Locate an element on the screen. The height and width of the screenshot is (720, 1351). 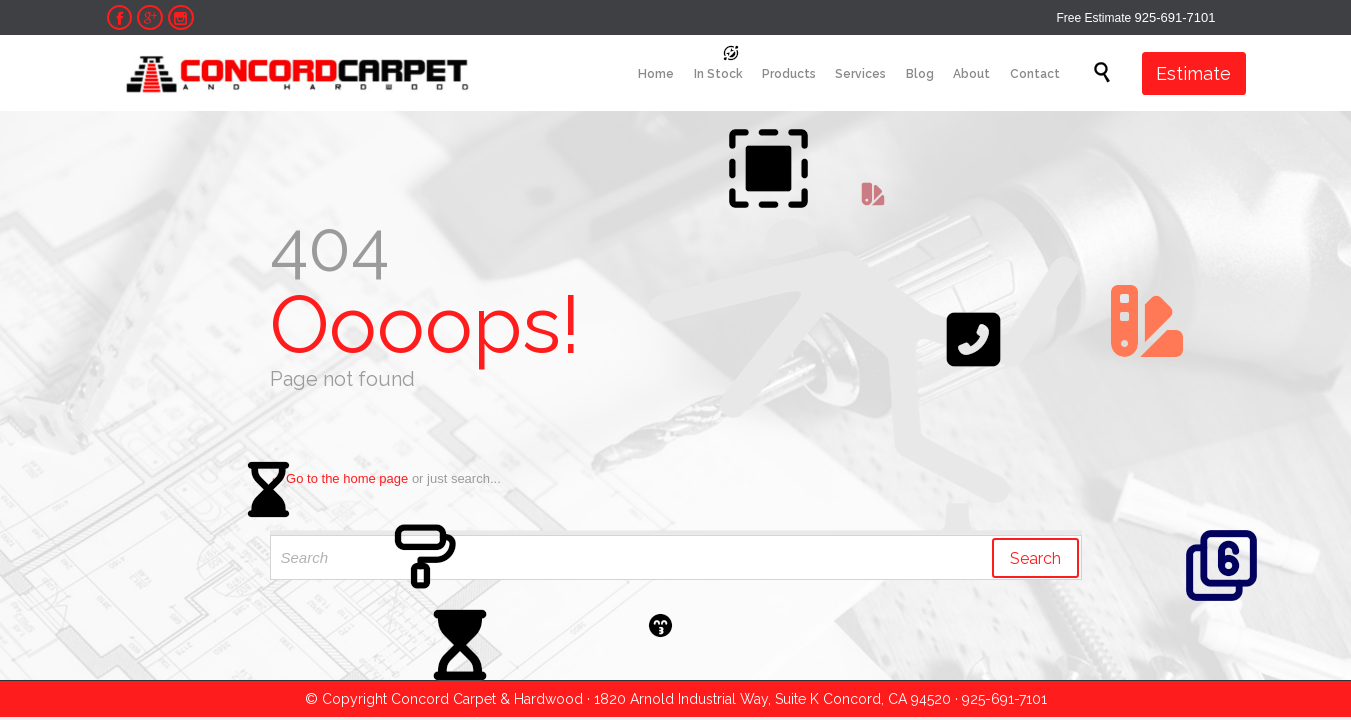
open color palette or theme options is located at coordinates (1147, 321).